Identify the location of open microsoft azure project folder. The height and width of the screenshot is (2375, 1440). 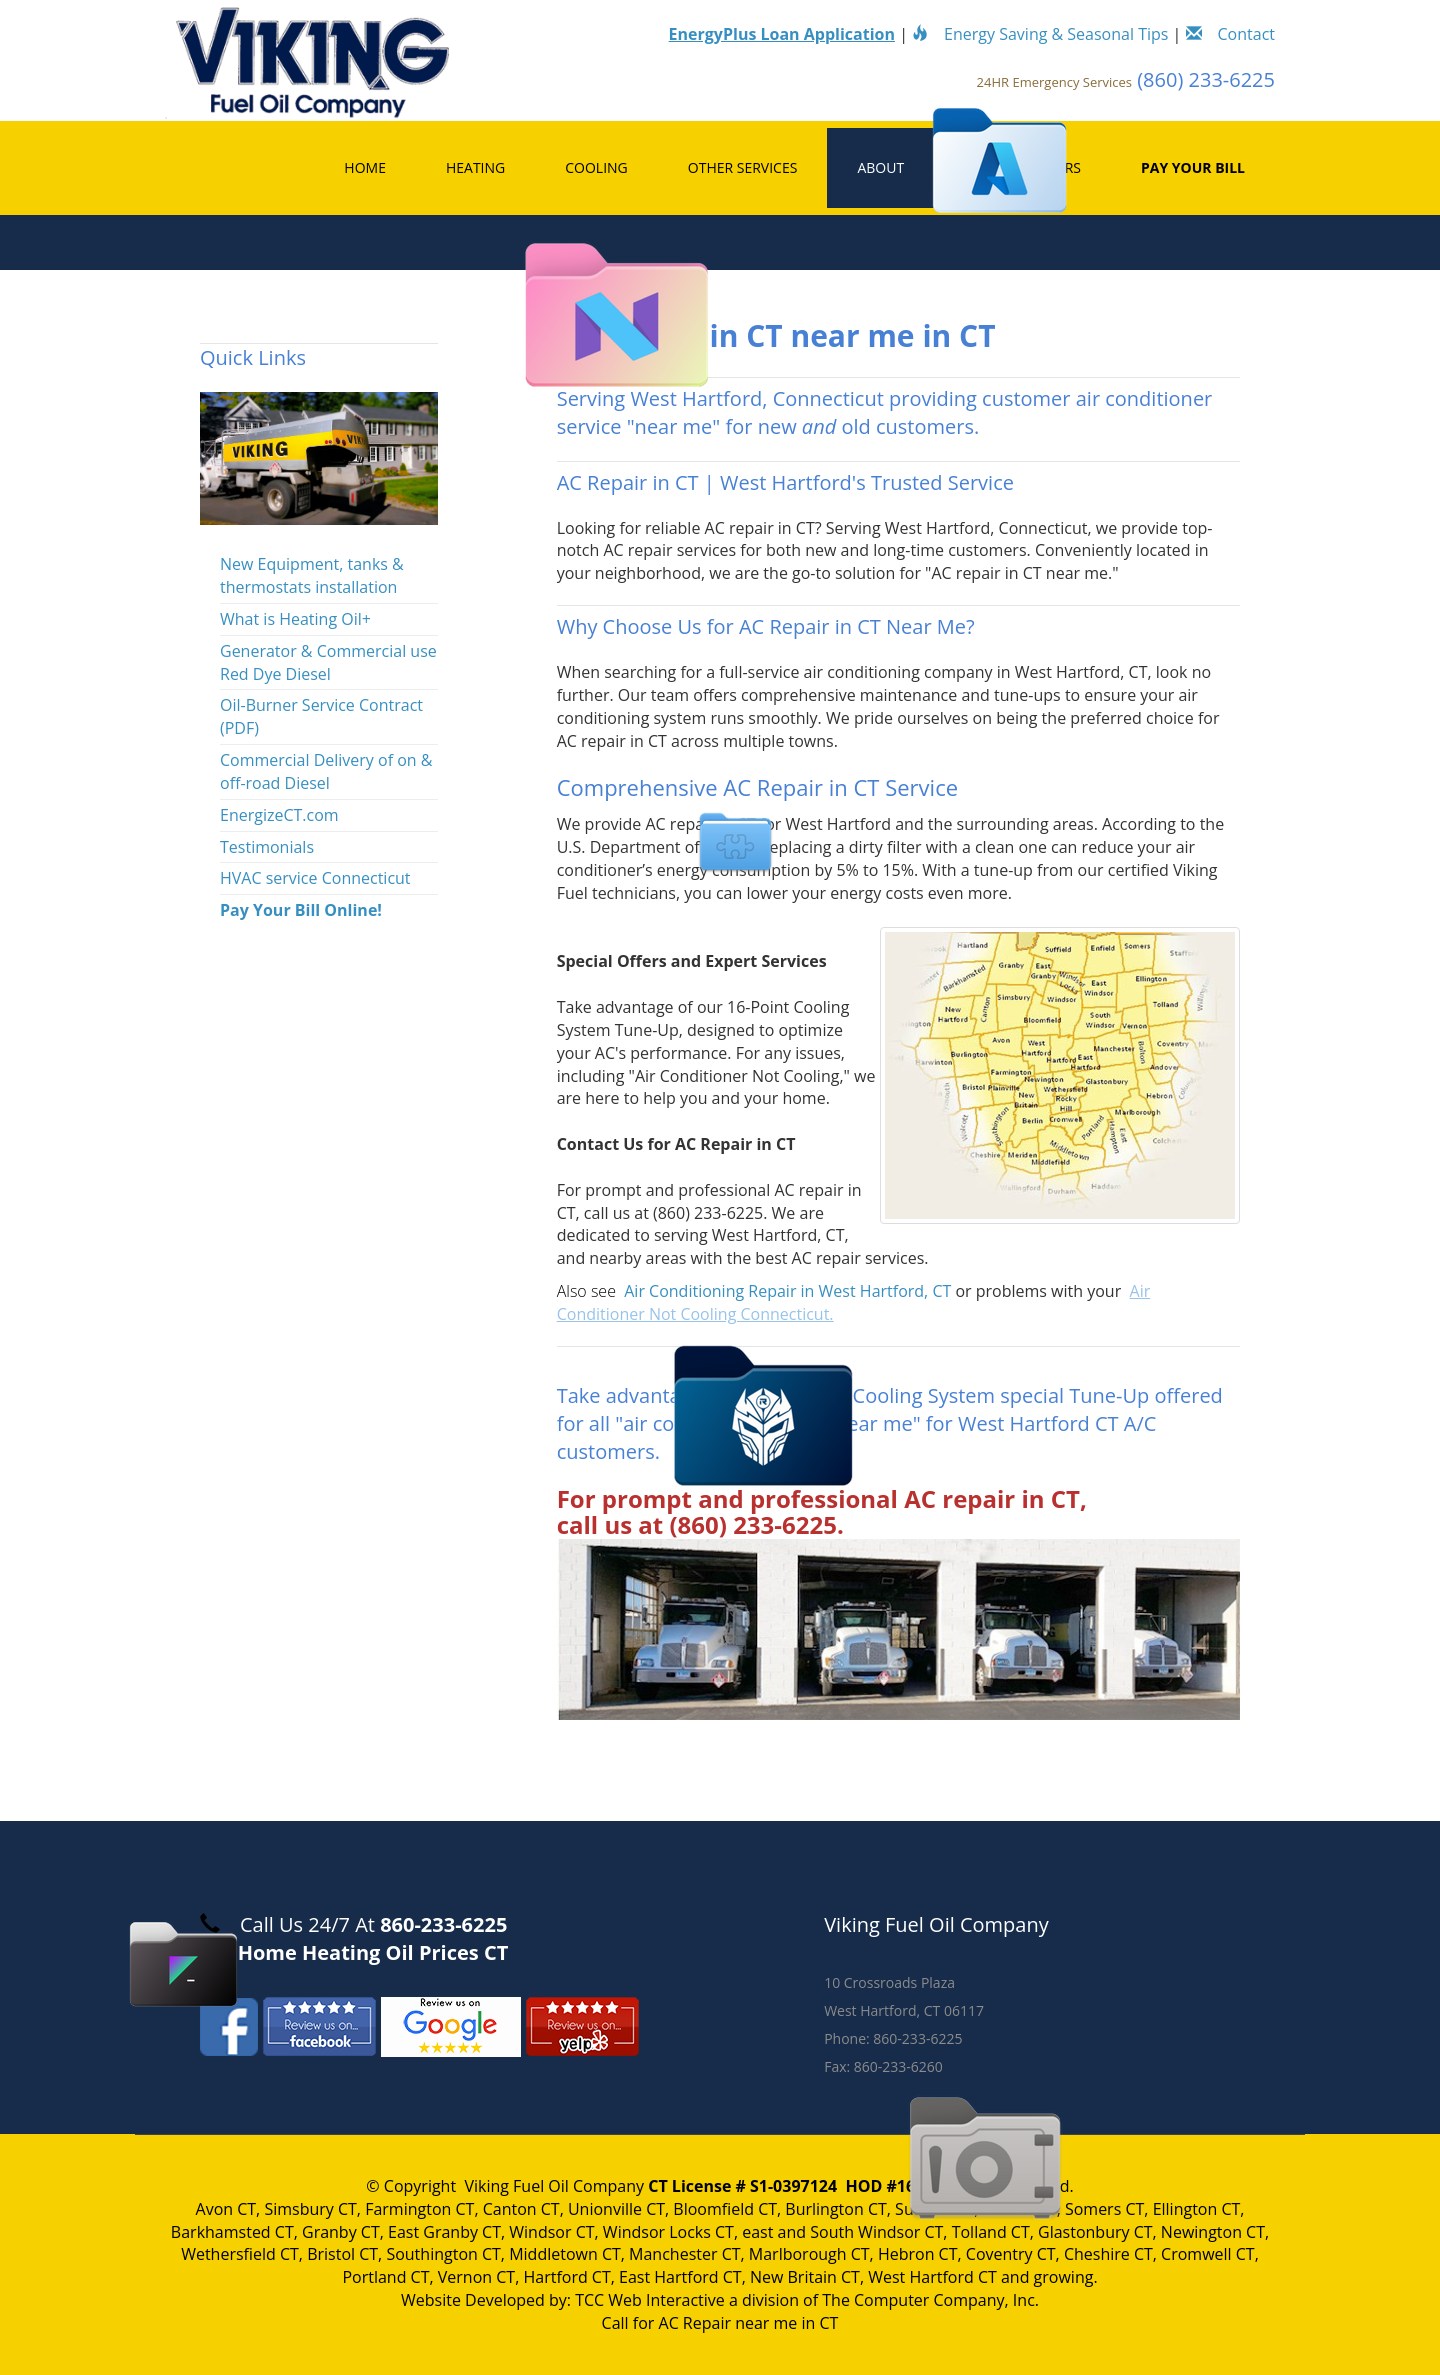
(999, 164).